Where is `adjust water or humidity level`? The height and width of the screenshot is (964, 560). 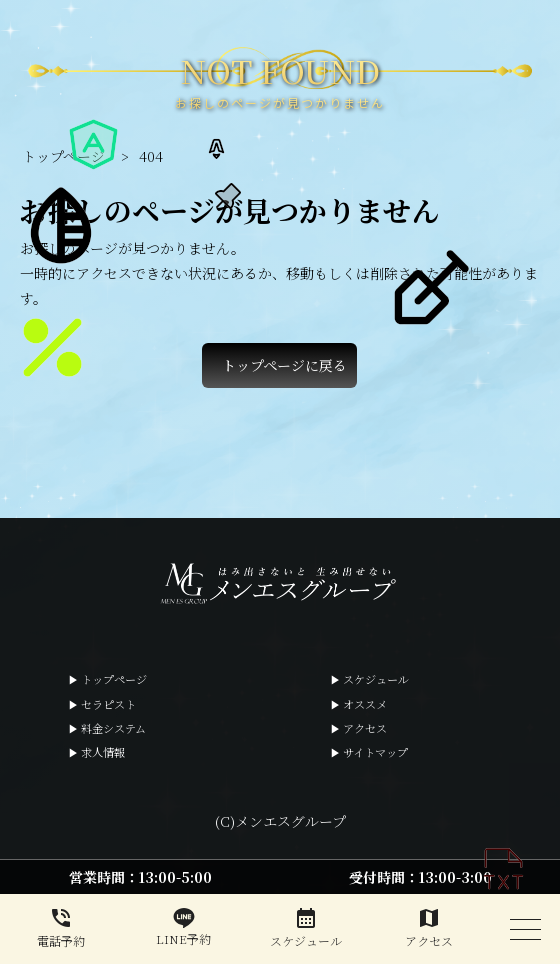
adjust water or humidity level is located at coordinates (61, 228).